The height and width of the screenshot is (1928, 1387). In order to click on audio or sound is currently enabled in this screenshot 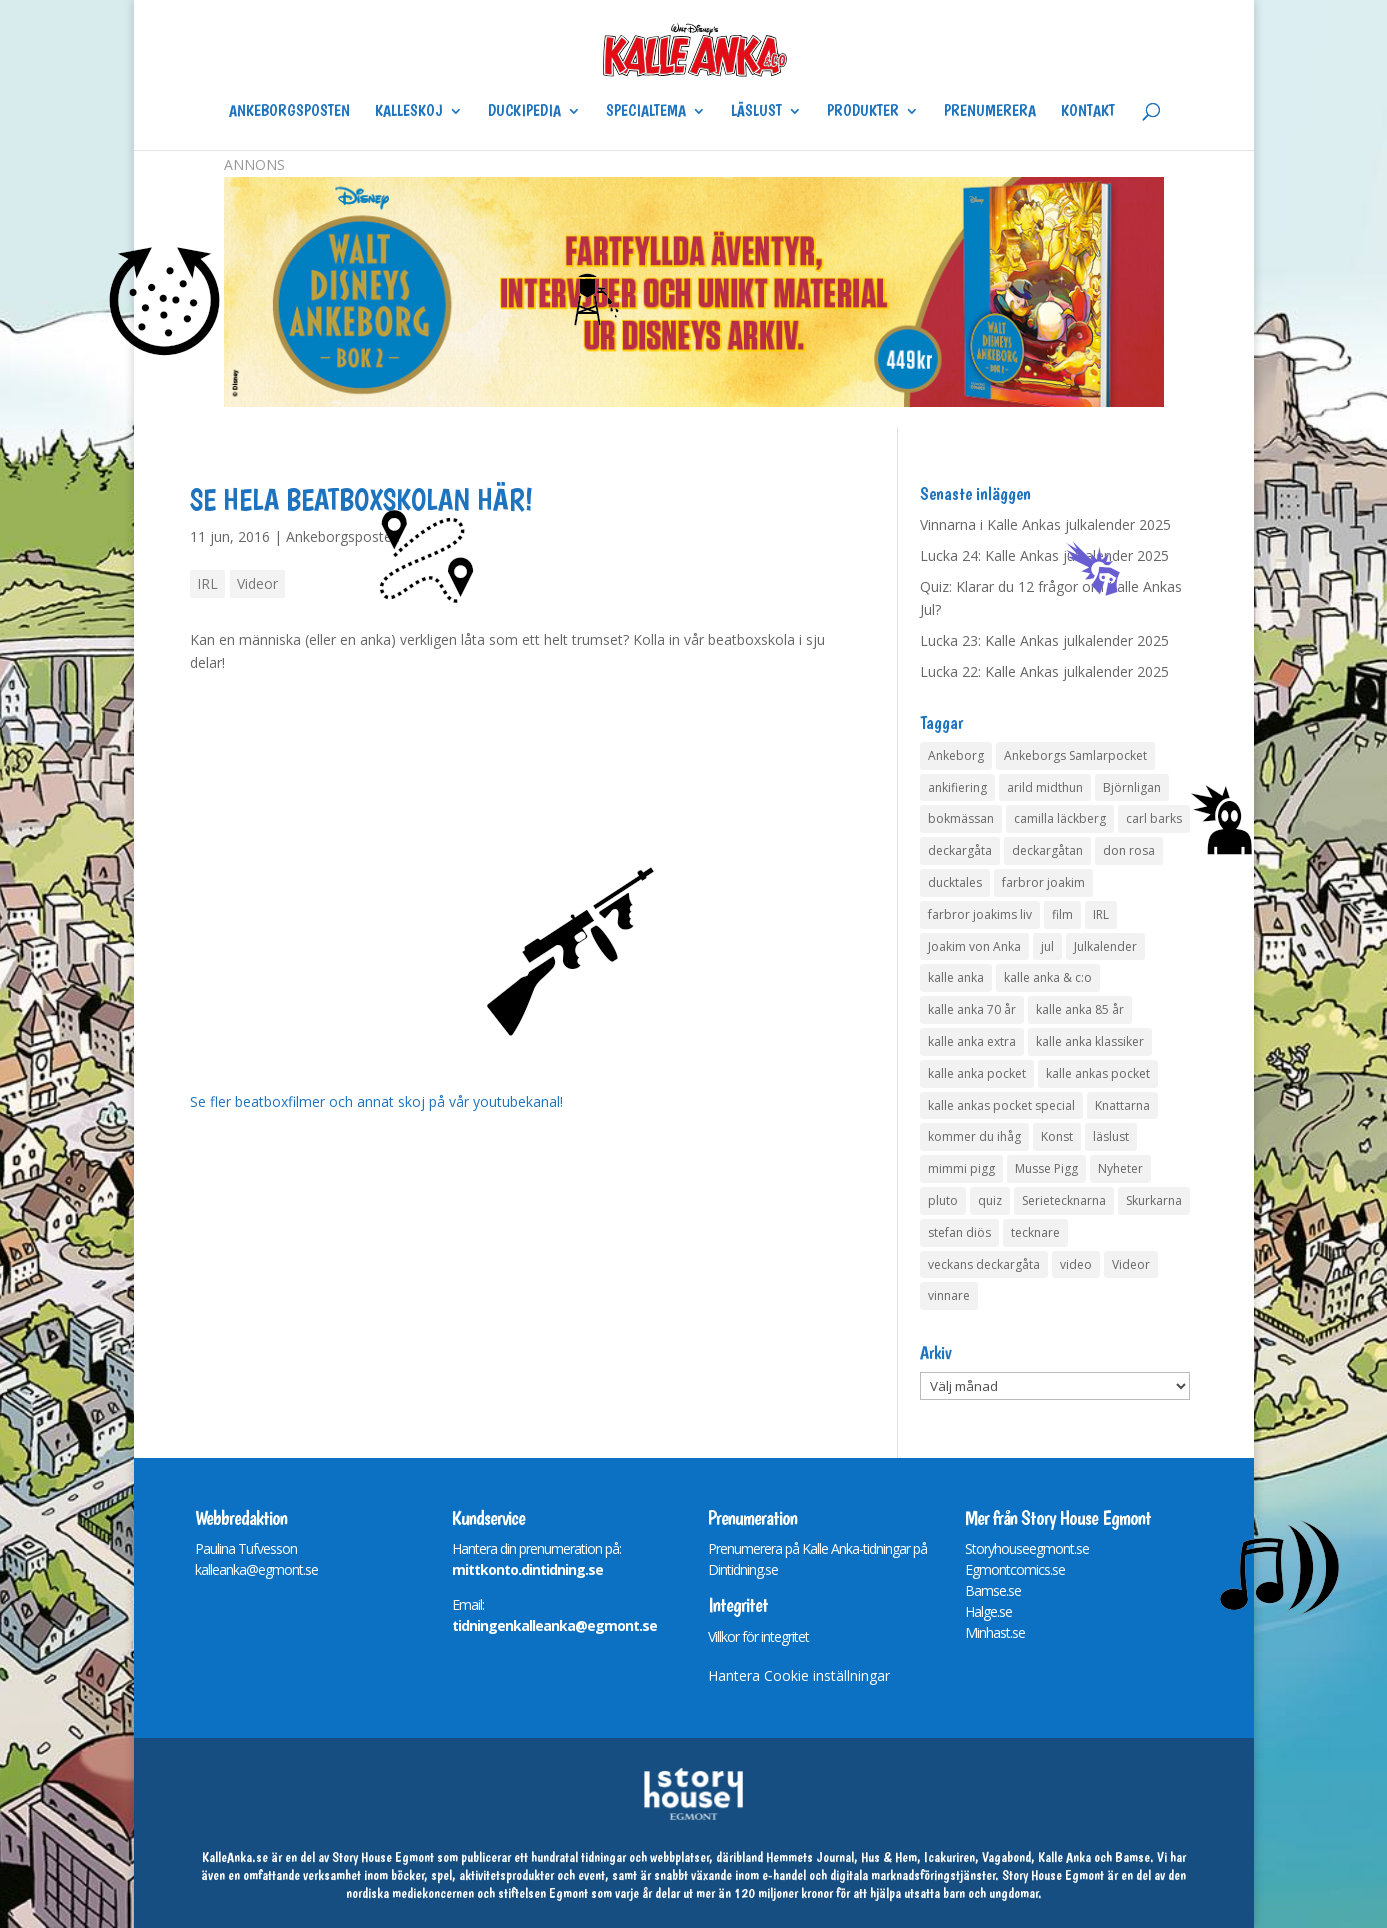, I will do `click(1279, 1567)`.